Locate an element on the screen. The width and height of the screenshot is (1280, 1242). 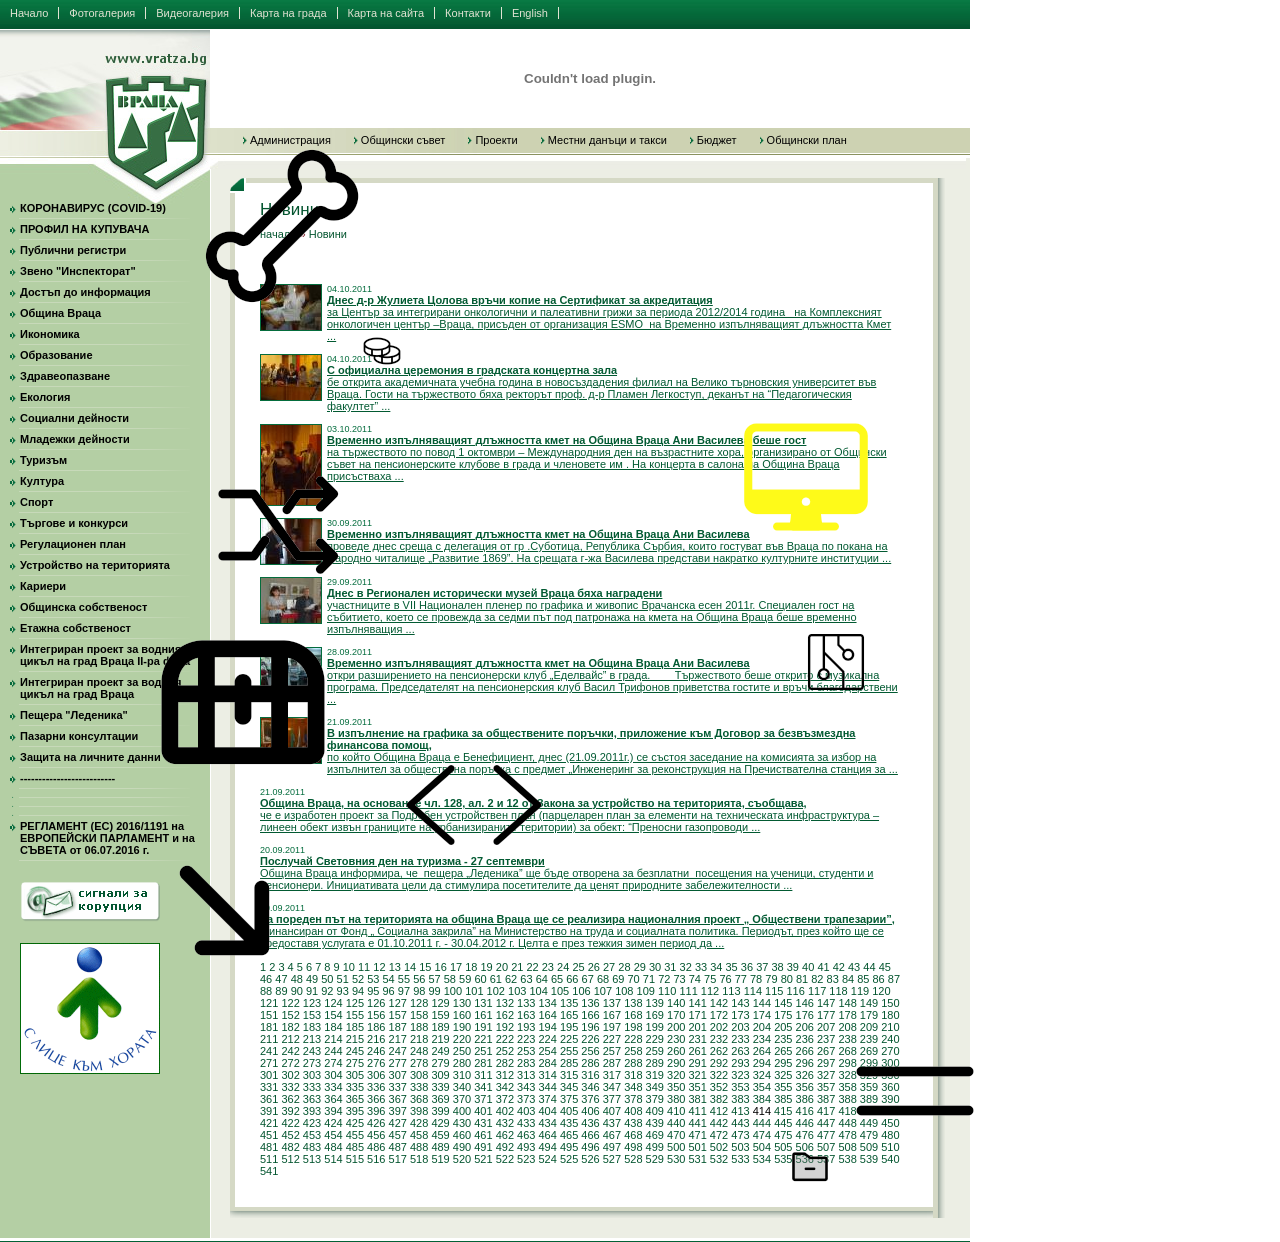
access stored rewards or collectibles is located at coordinates (243, 705).